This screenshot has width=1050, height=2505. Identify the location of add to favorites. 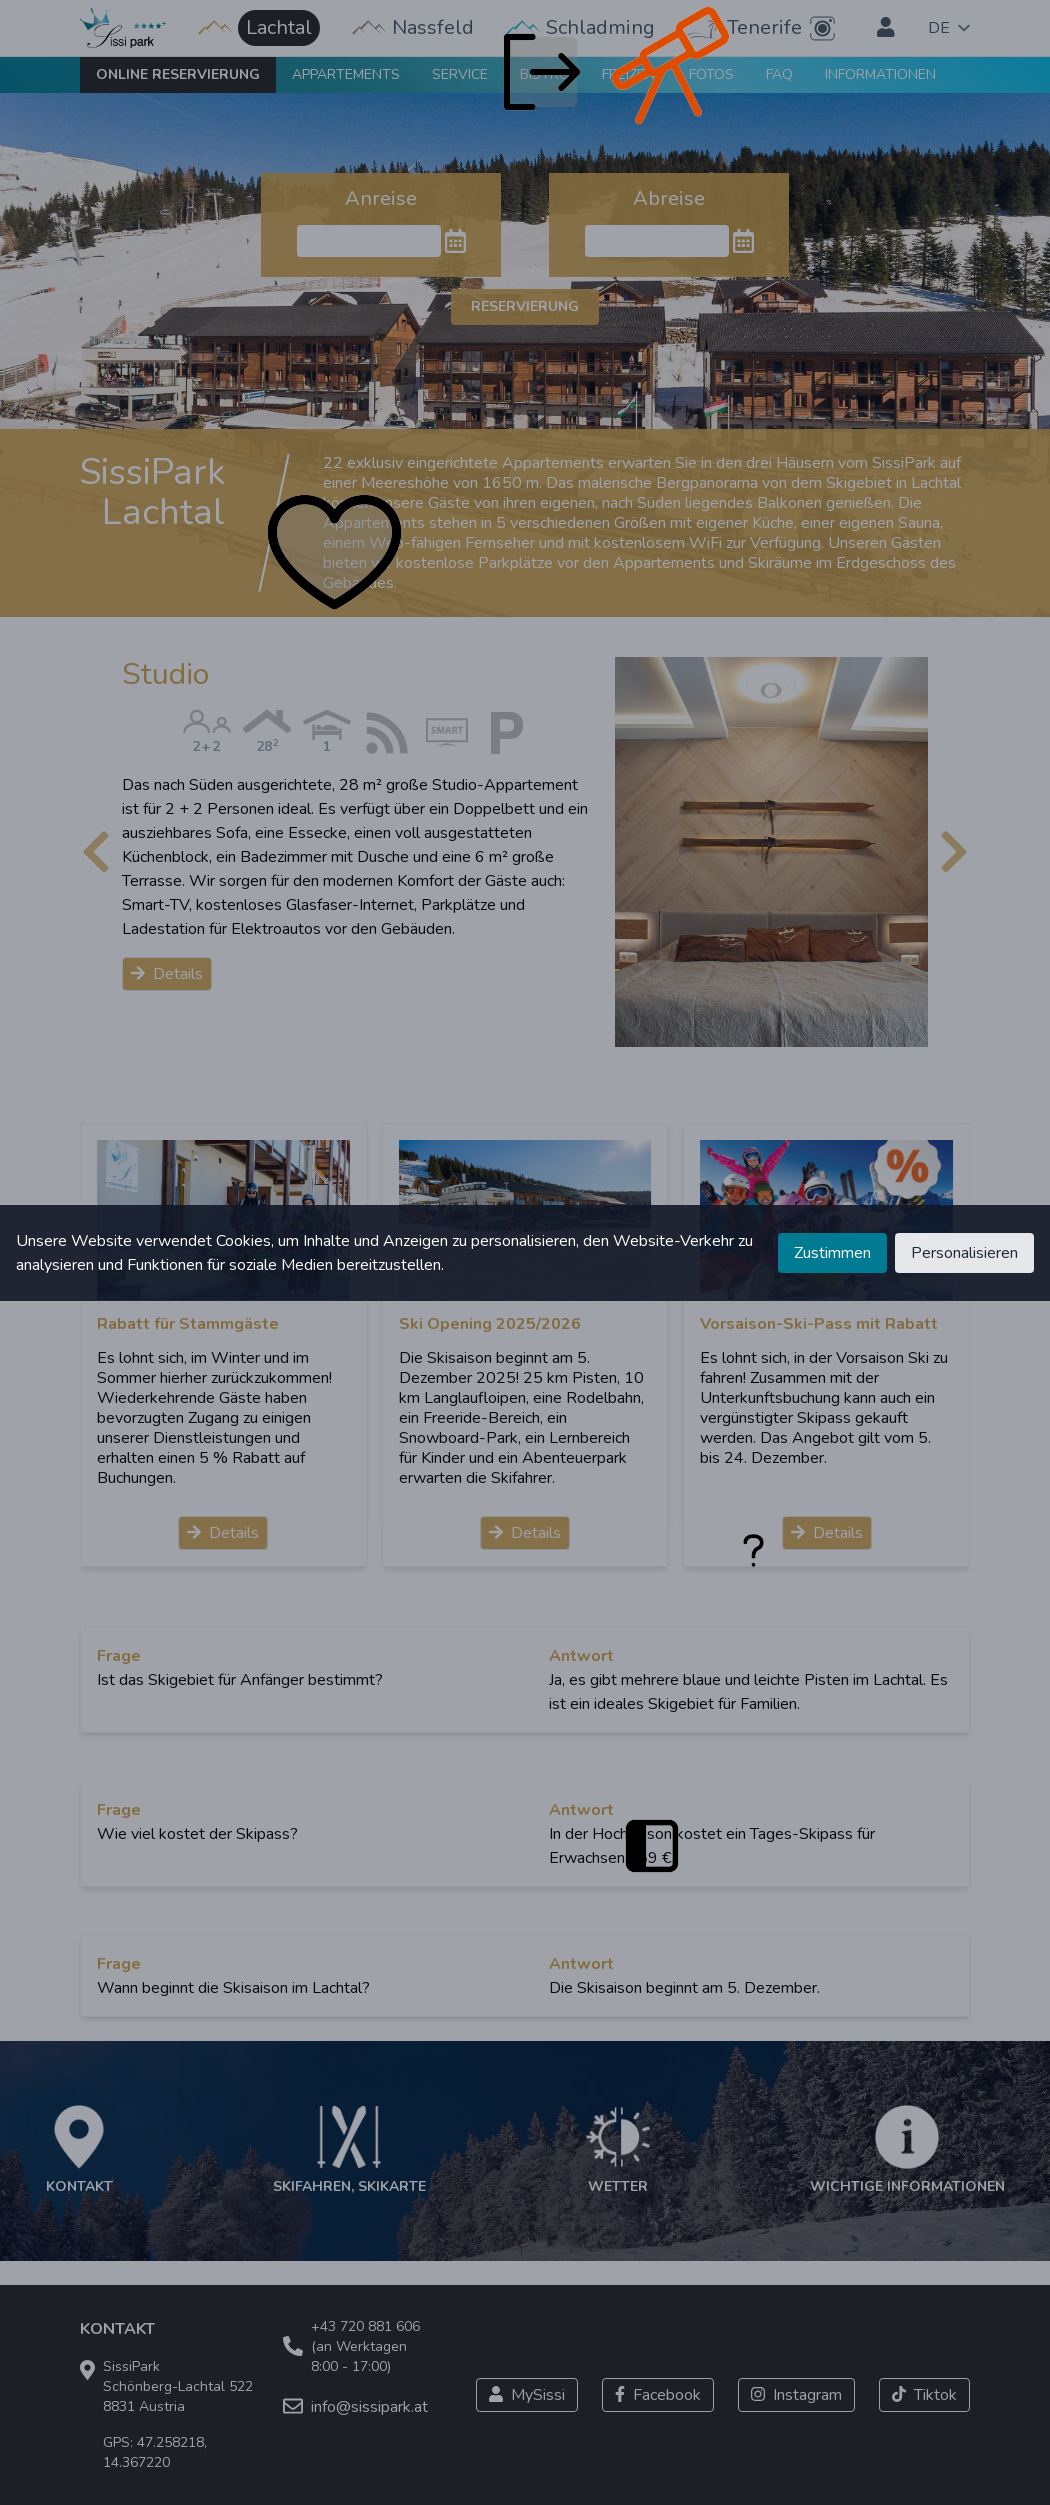
(334, 547).